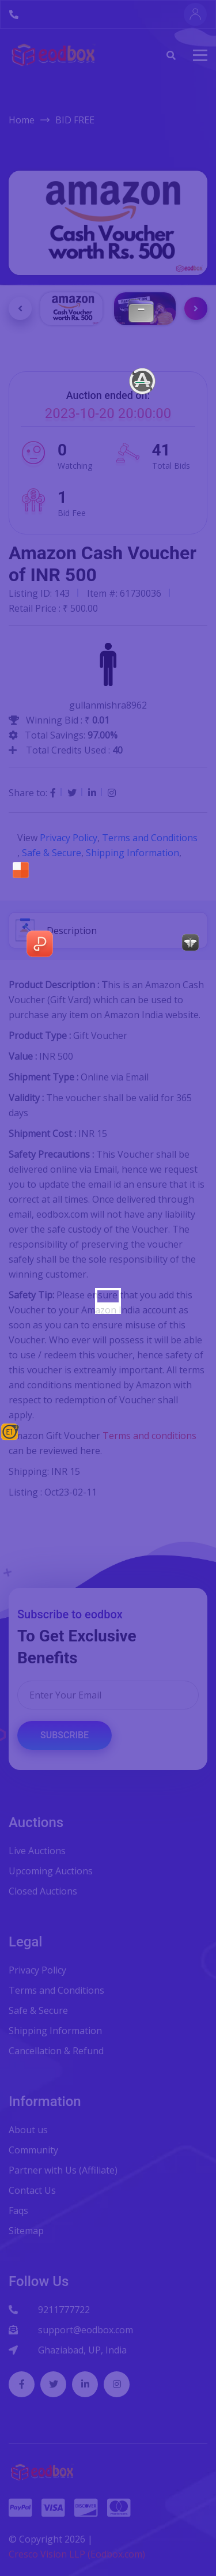 This screenshot has height=2576, width=216. What do you see at coordinates (190, 942) in the screenshot?
I see `open qmmp audio player` at bounding box center [190, 942].